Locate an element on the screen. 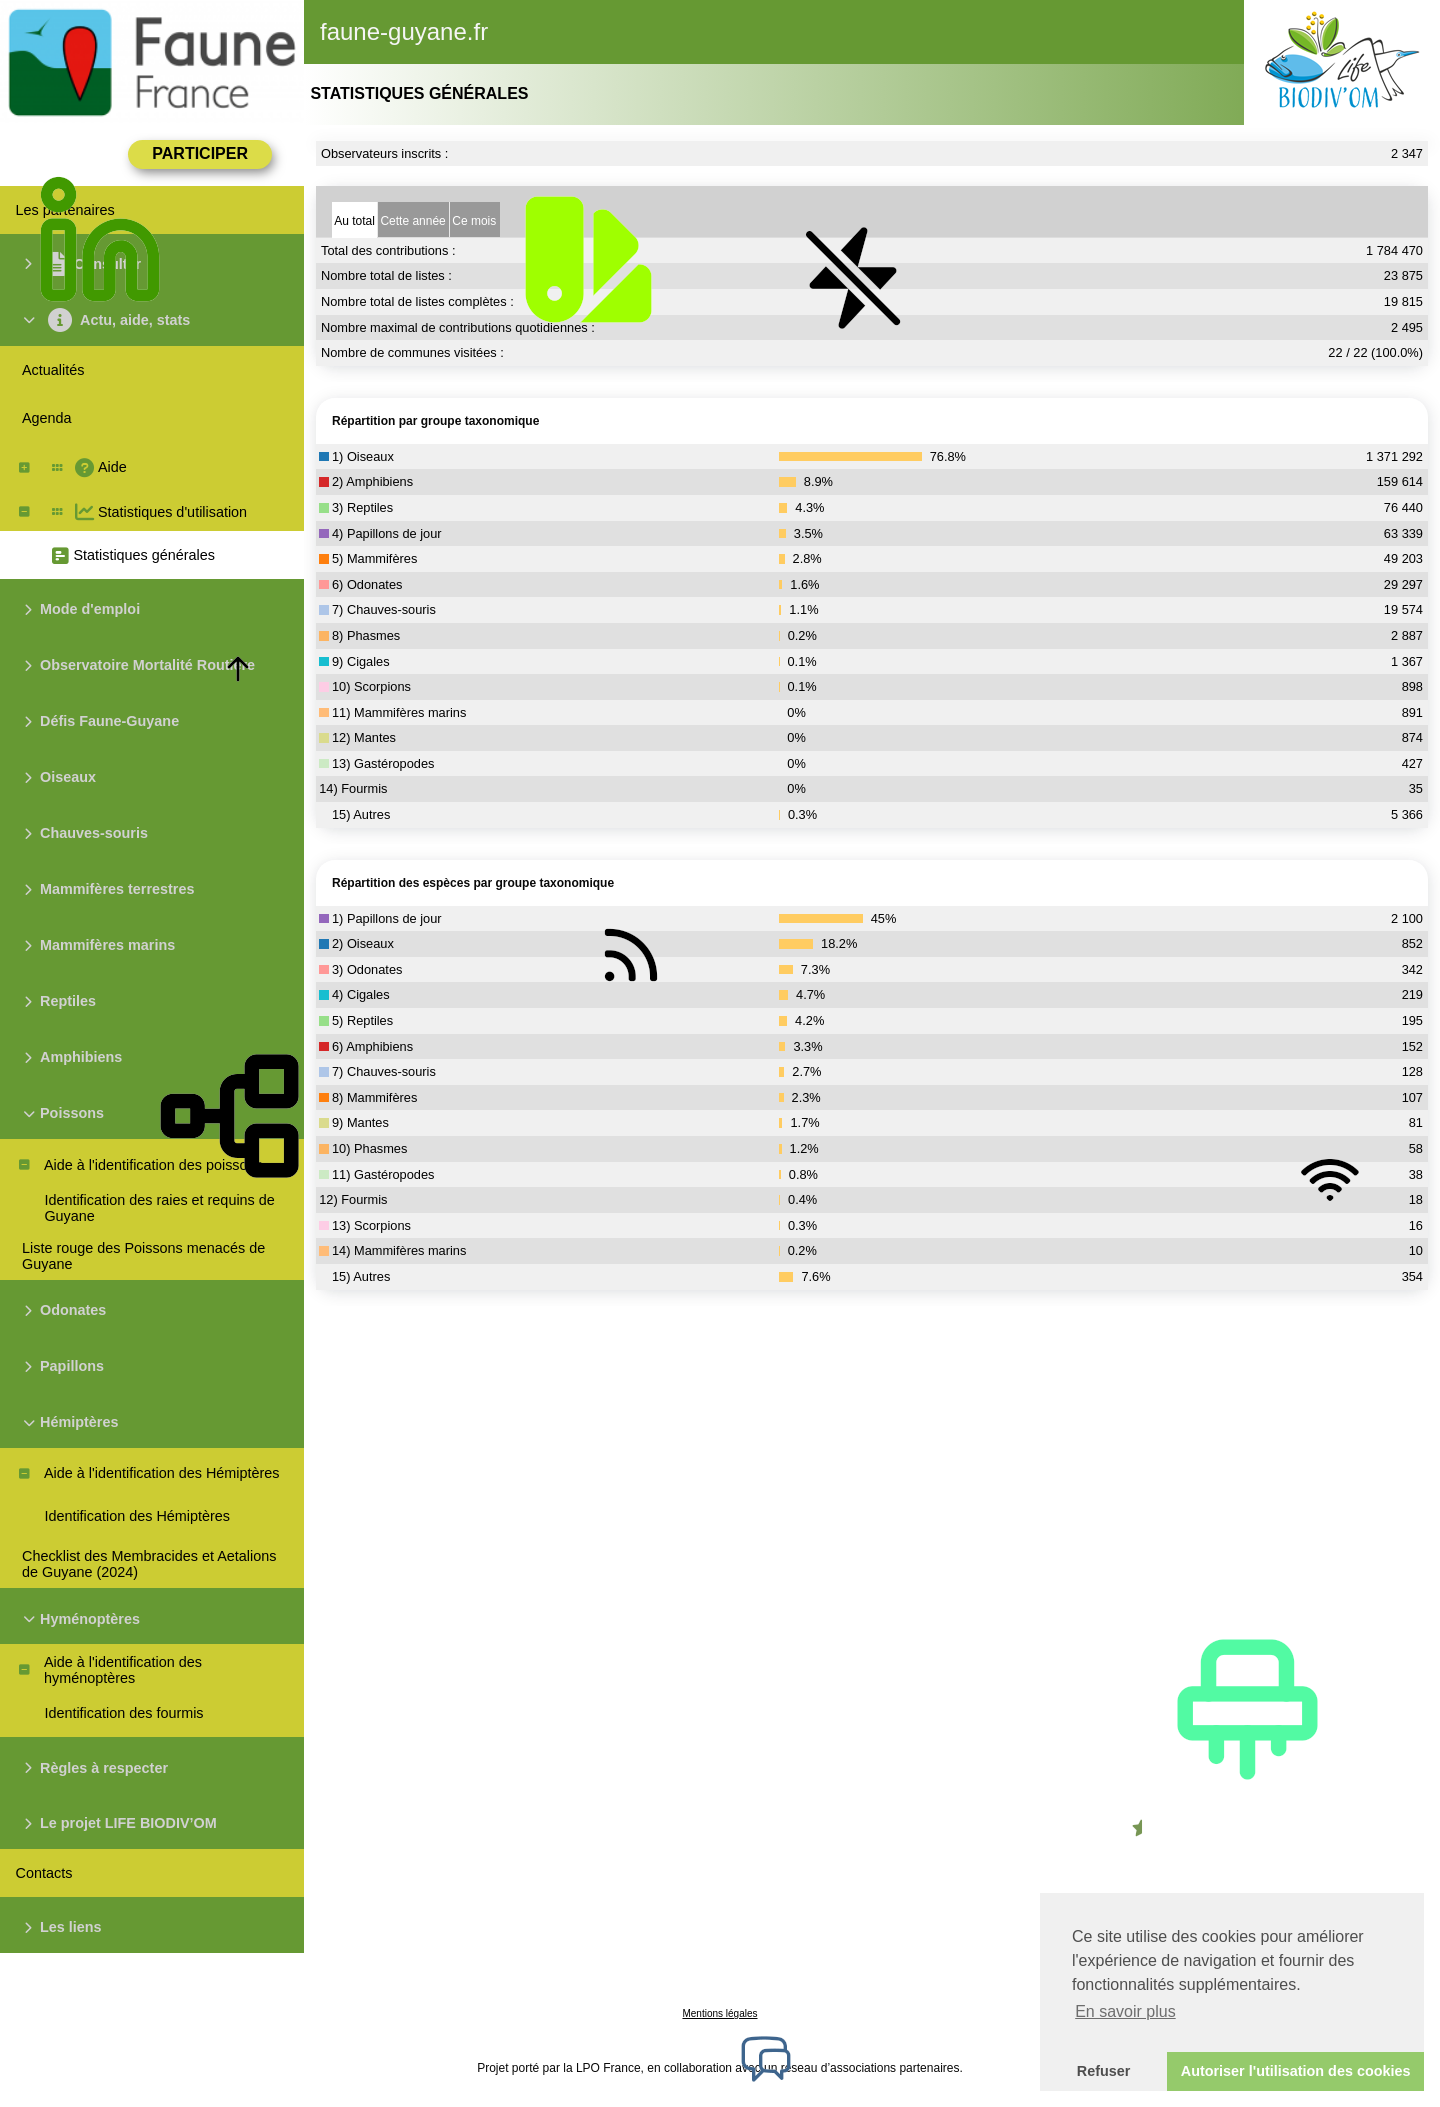  flash or lightning feature disabled is located at coordinates (853, 278).